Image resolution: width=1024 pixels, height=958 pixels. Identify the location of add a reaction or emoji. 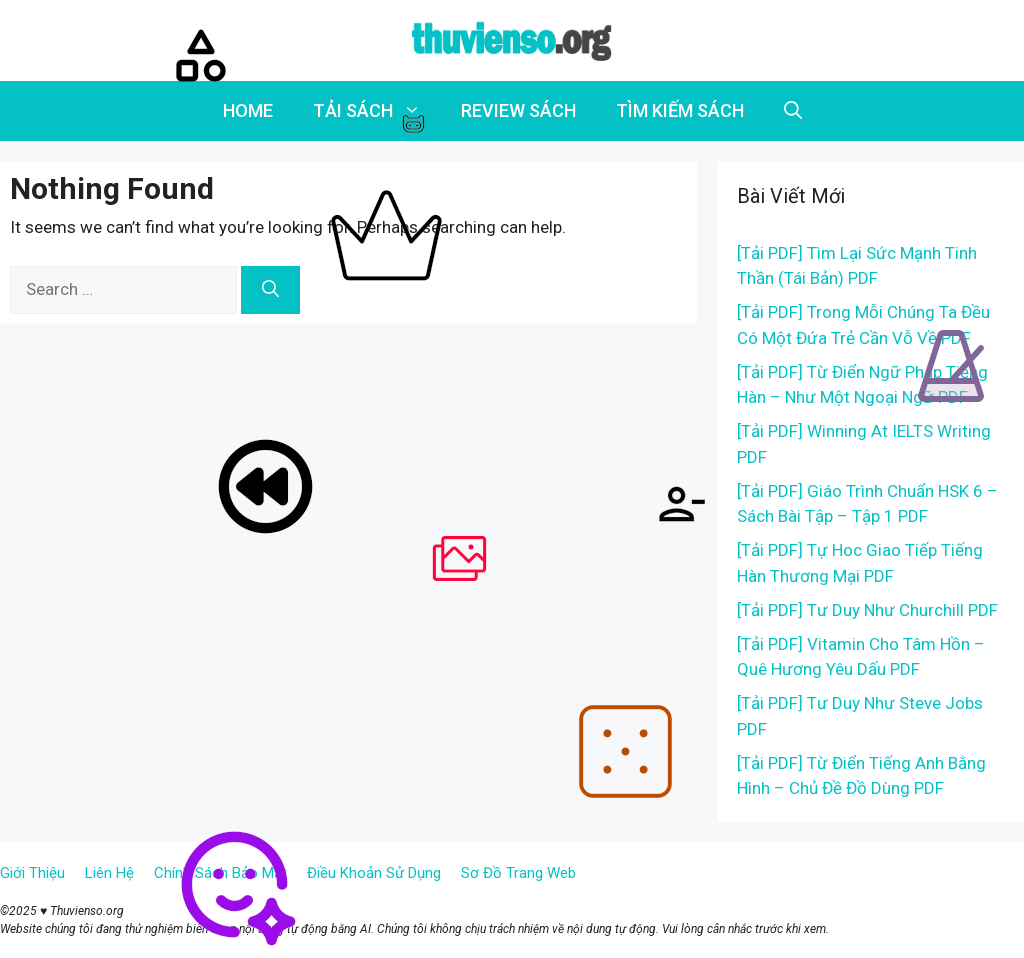
(234, 884).